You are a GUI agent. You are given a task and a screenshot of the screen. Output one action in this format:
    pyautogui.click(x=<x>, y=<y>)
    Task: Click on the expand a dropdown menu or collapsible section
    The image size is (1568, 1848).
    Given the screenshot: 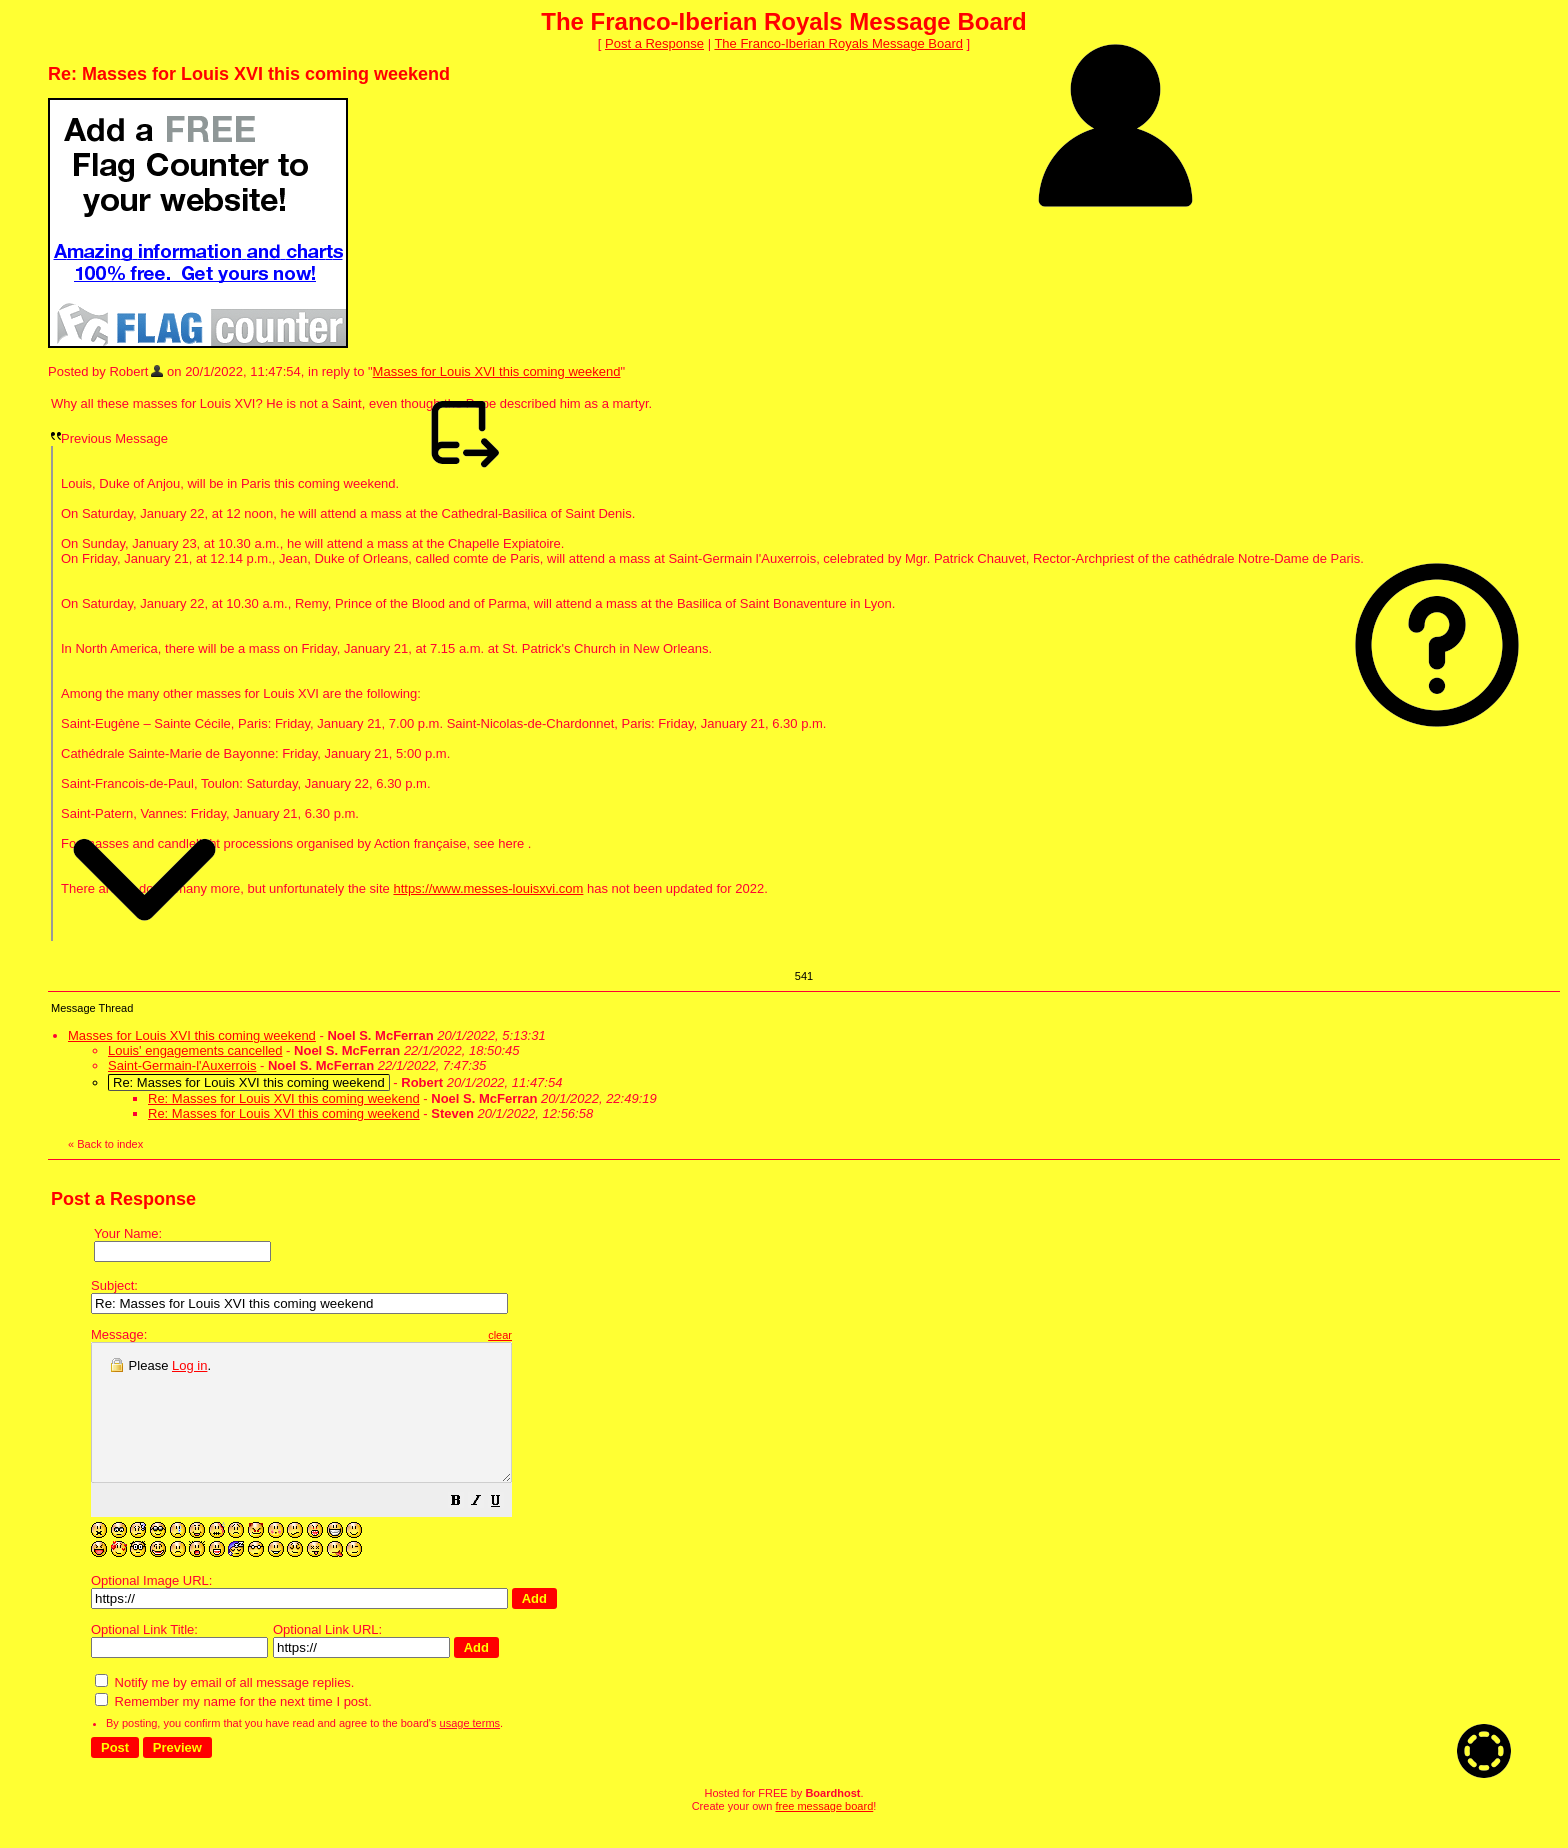 What is the action you would take?
    pyautogui.click(x=144, y=881)
    